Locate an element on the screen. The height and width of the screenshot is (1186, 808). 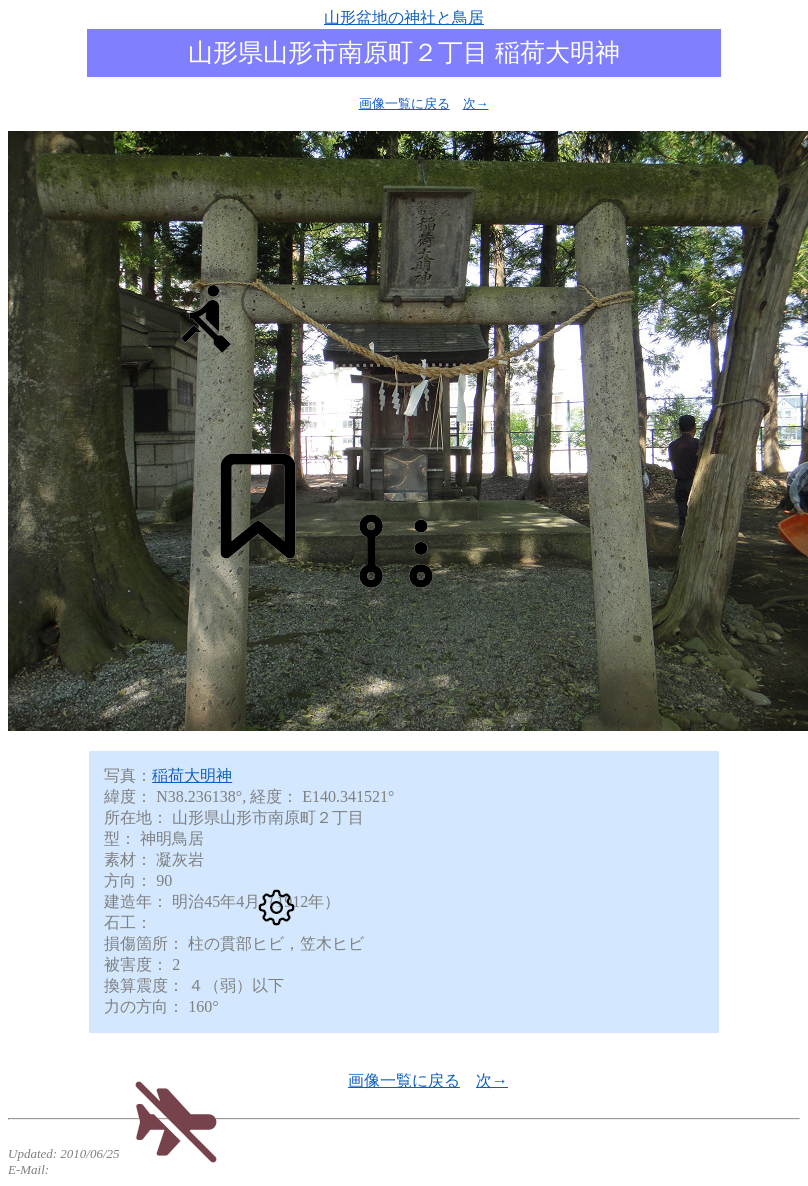
create a draft pull request is located at coordinates (396, 551).